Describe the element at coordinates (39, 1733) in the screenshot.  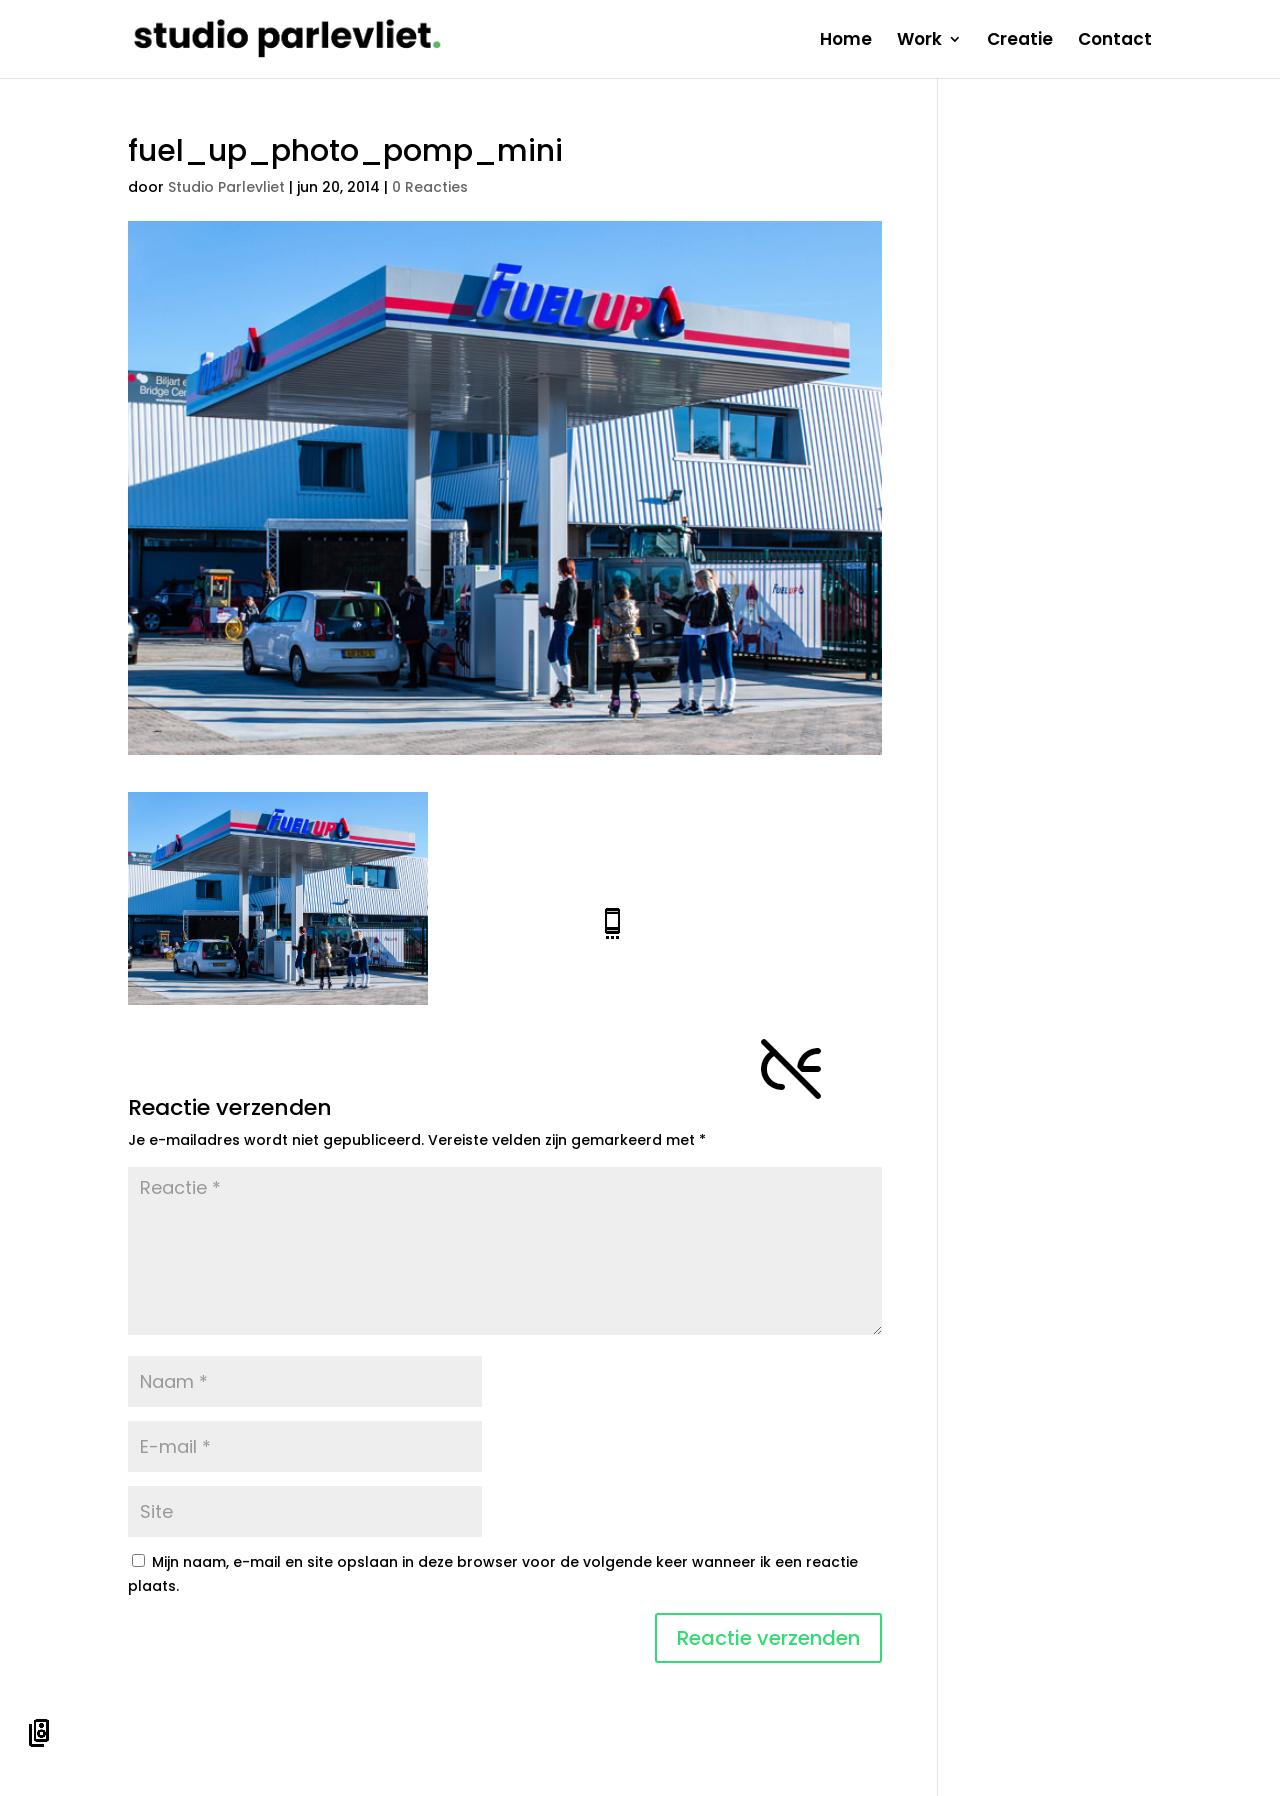
I see `access speaker group settings` at that location.